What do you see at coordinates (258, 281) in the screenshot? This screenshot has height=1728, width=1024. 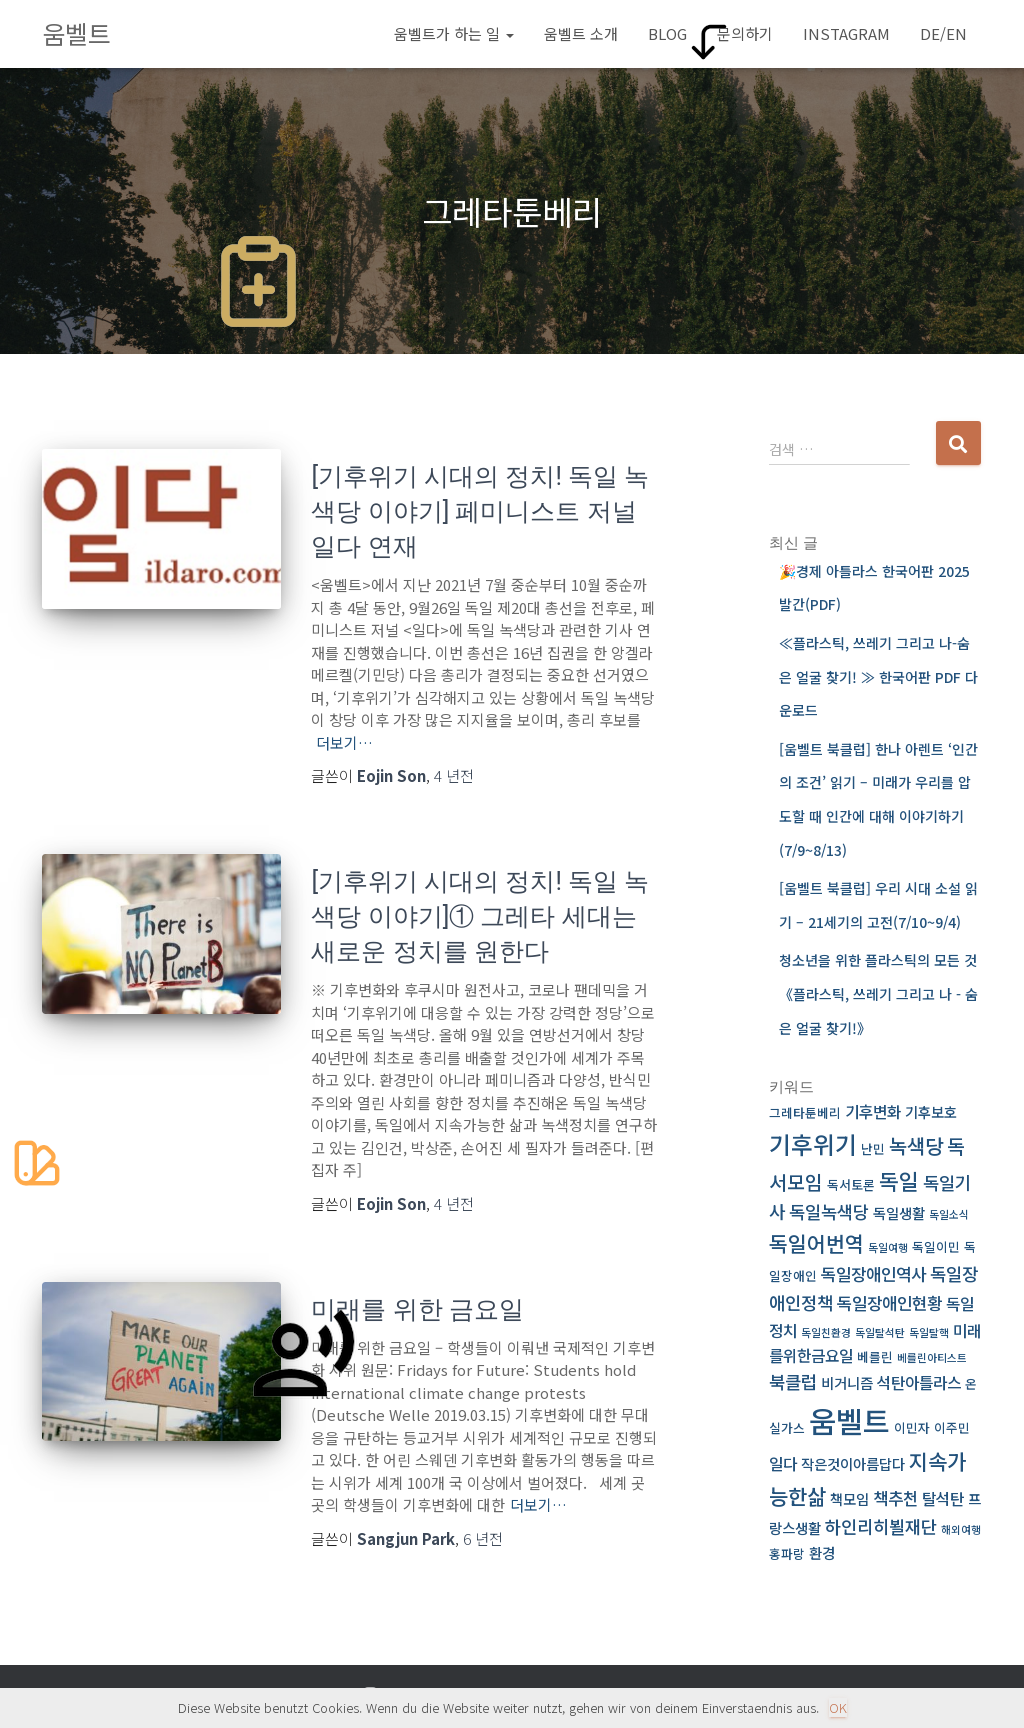 I see `add a new item to clipboard` at bounding box center [258, 281].